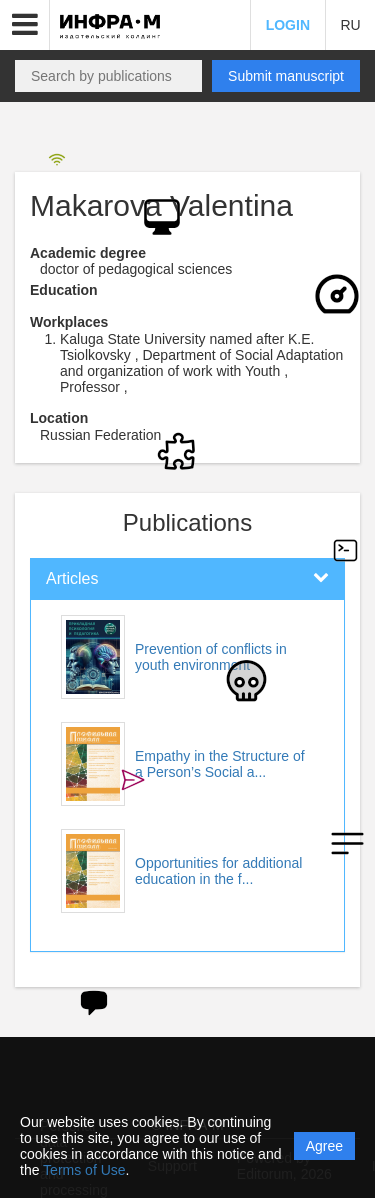  I want to click on open chat or messaging, so click(94, 1003).